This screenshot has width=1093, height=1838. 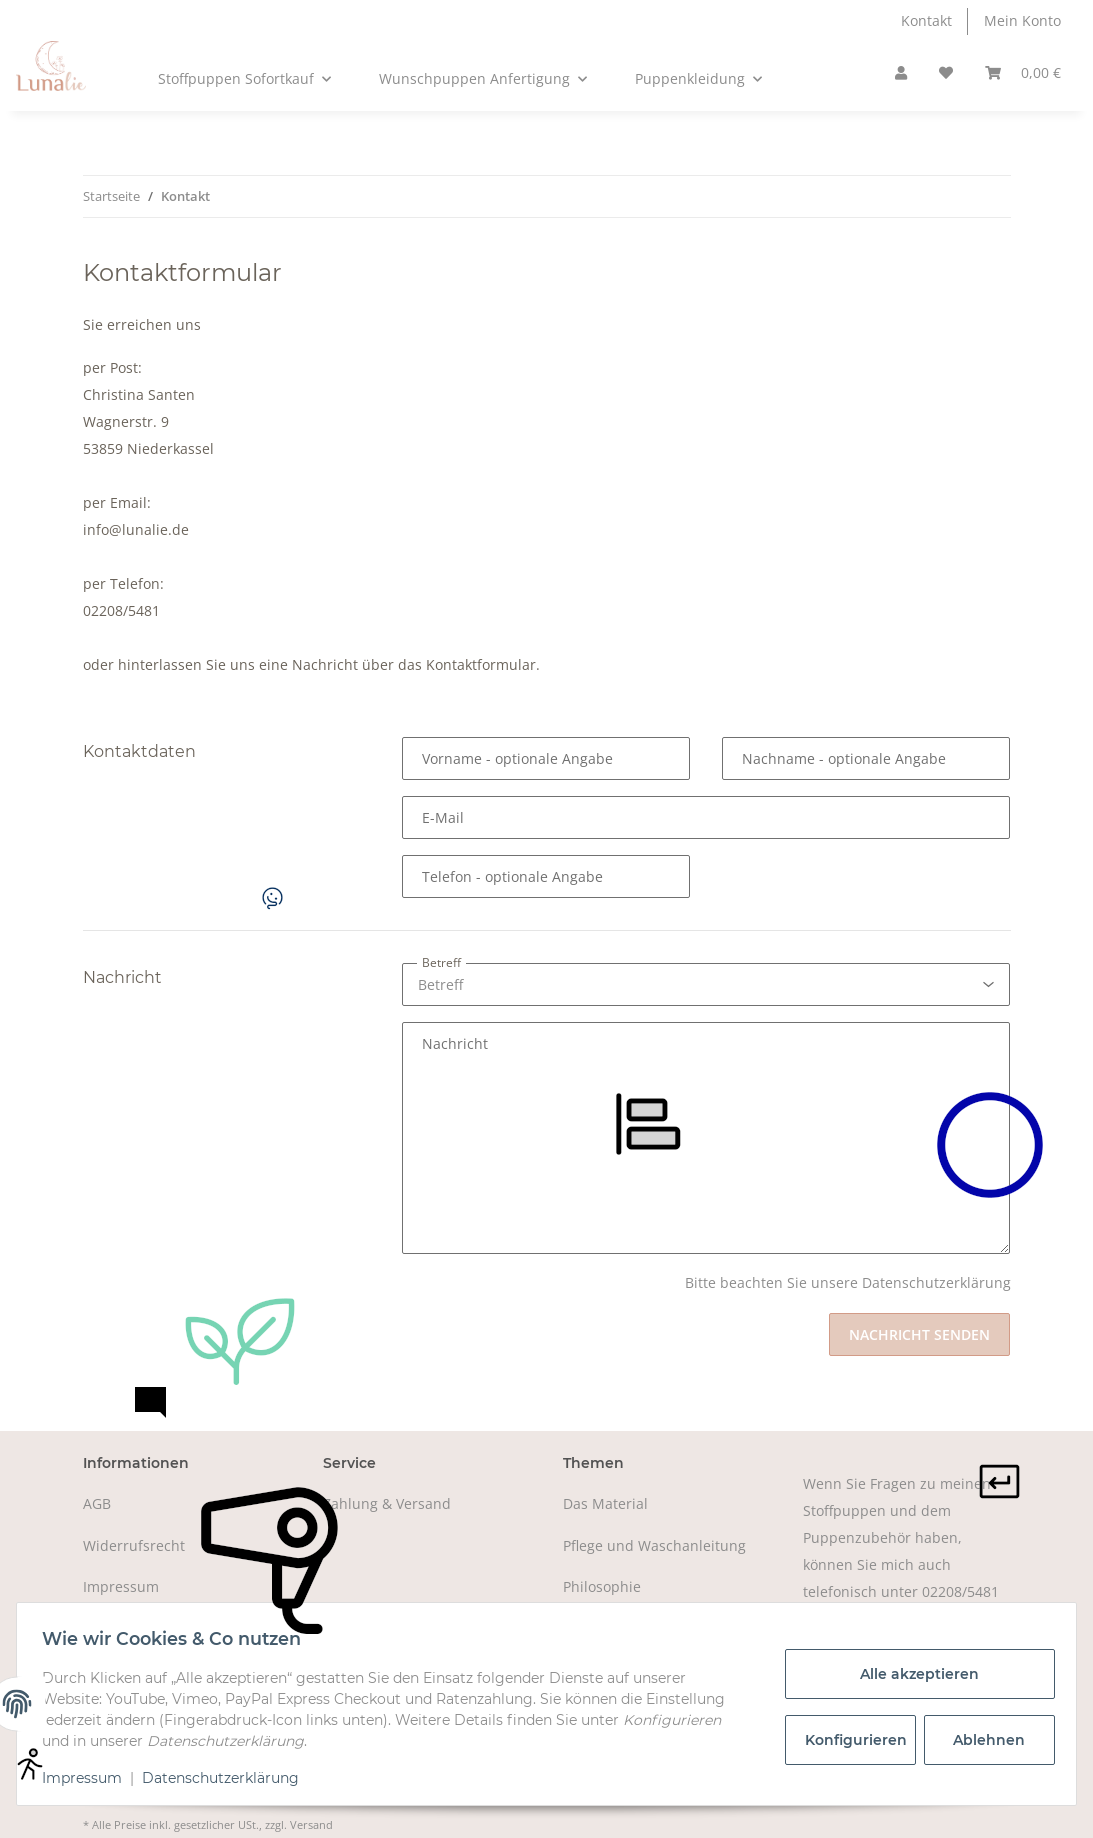 What do you see at coordinates (647, 1124) in the screenshot?
I see `align text or content to the left` at bounding box center [647, 1124].